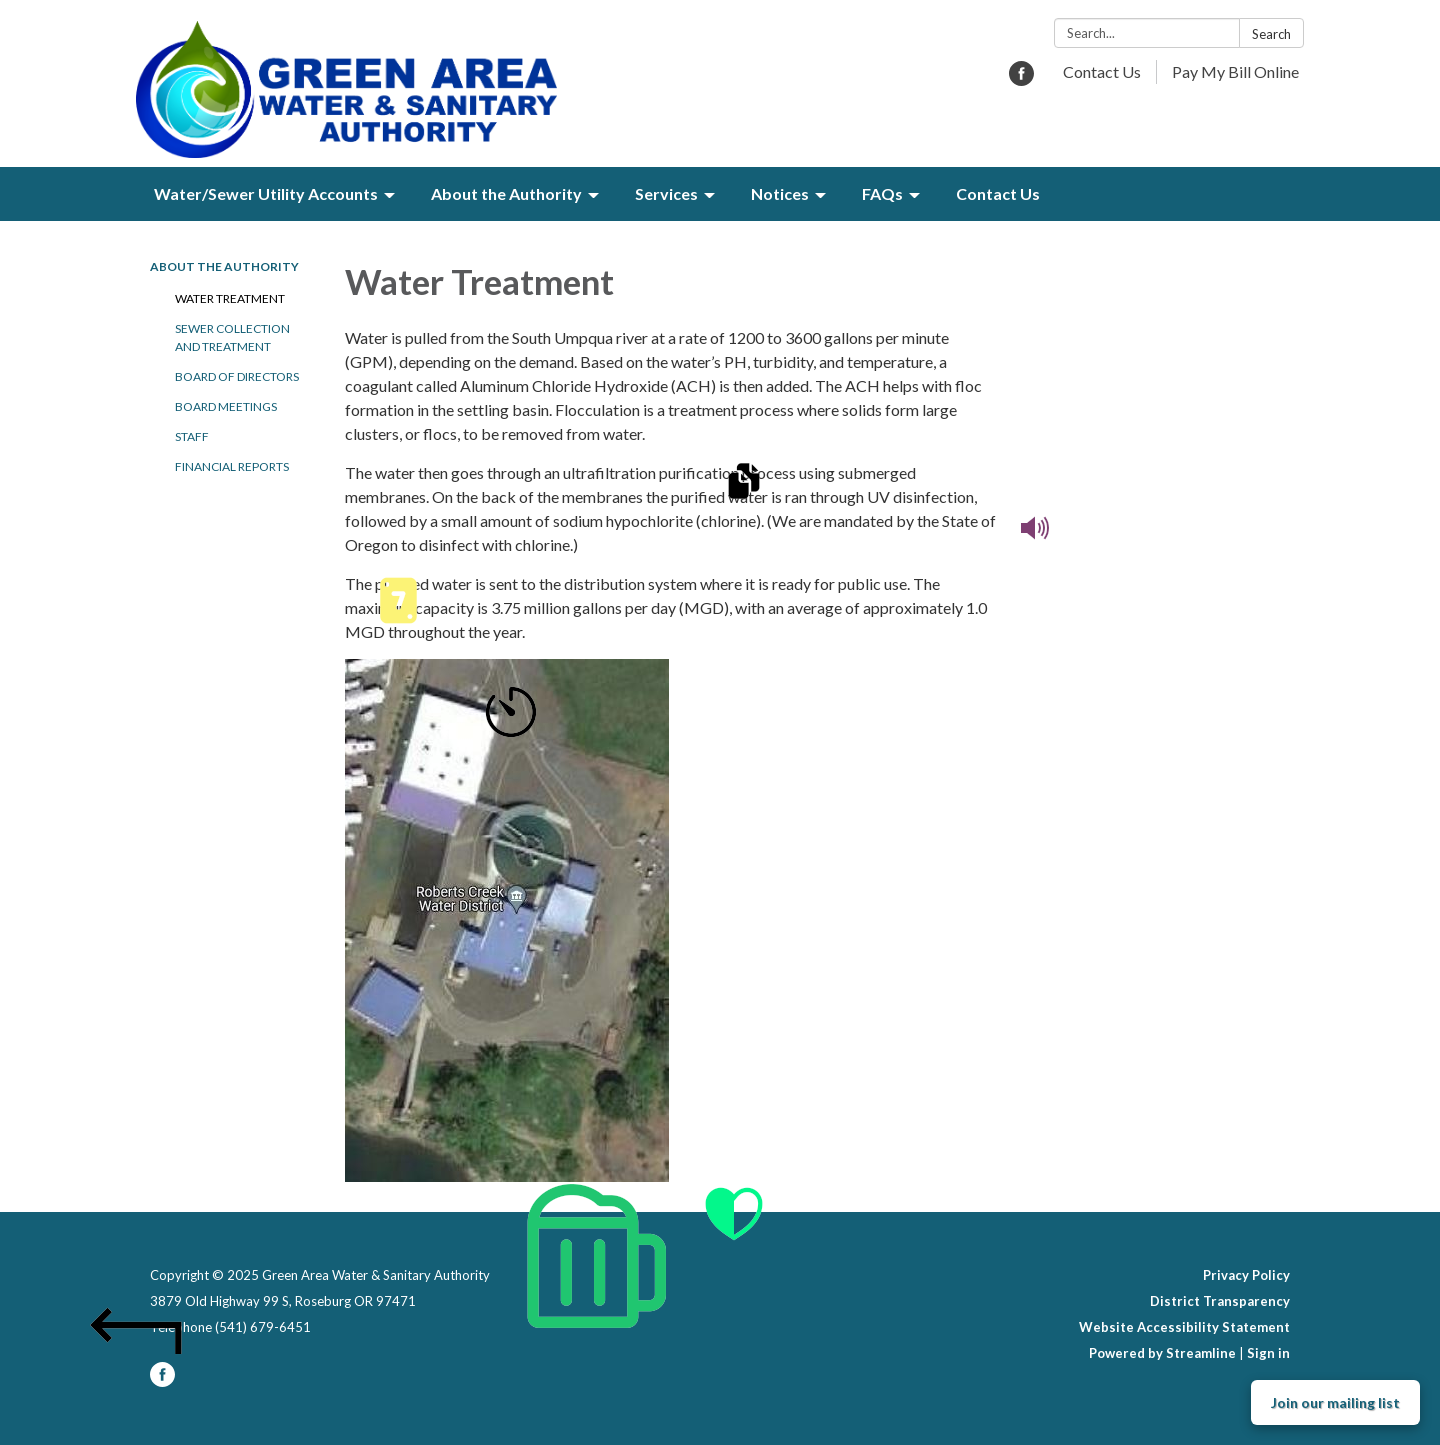 The image size is (1440, 1445). I want to click on volume is set to high or maximum, so click(1035, 528).